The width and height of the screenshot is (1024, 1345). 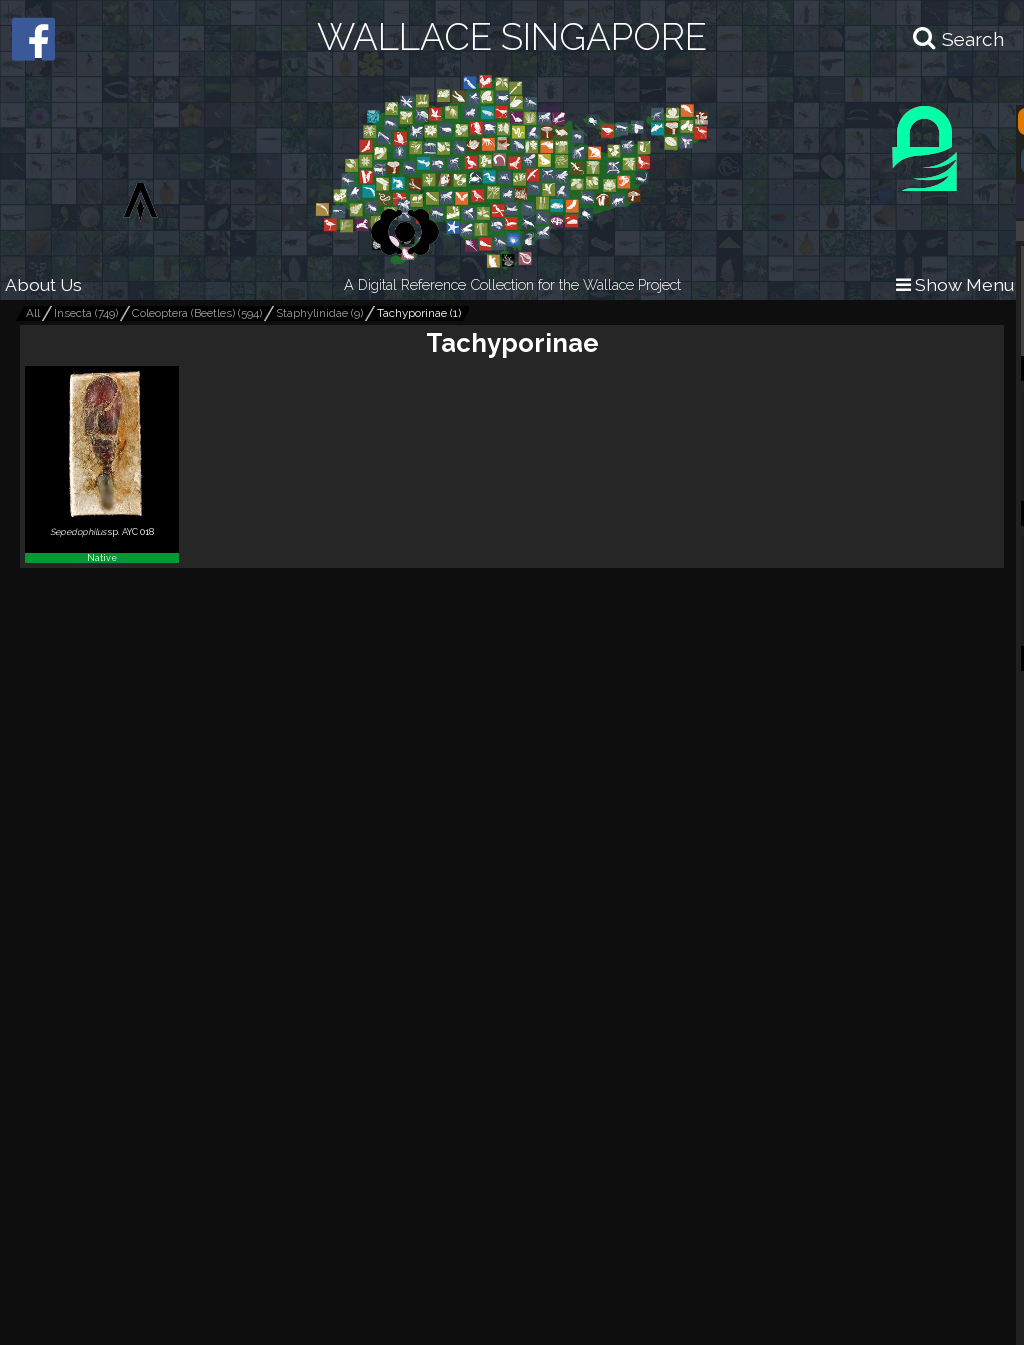 What do you see at coordinates (405, 232) in the screenshot?
I see `cloudcannon logo` at bounding box center [405, 232].